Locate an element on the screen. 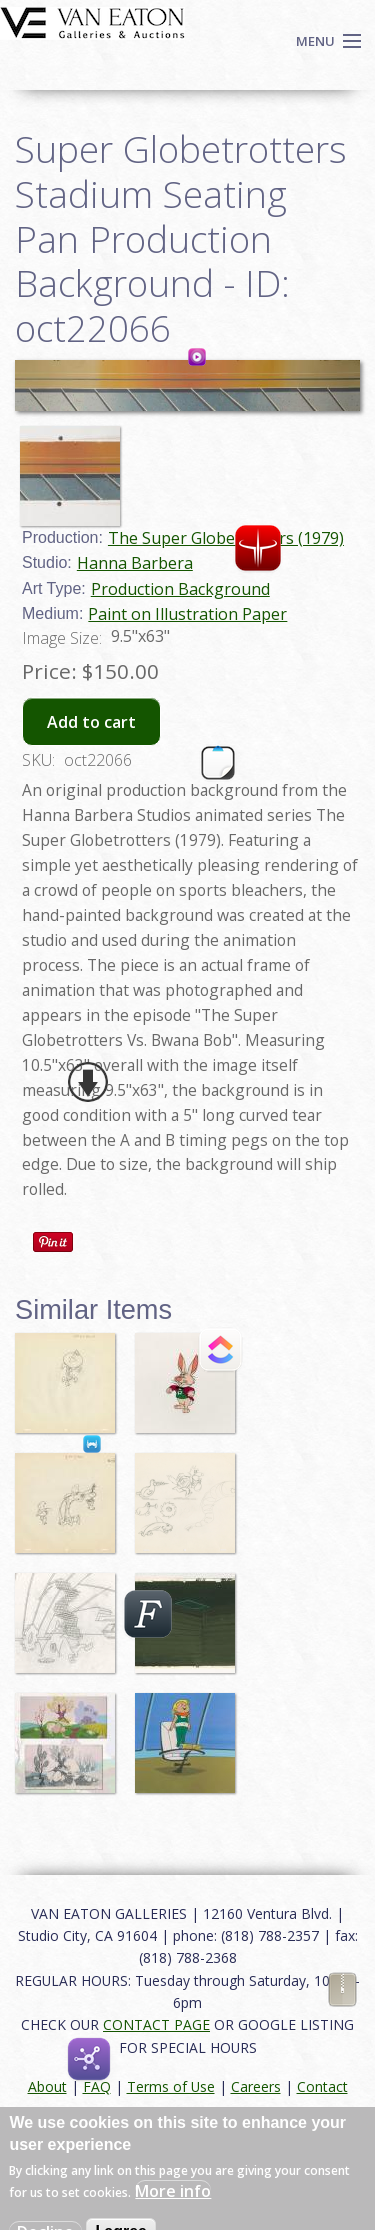  open archive manager to compress or extract files is located at coordinates (342, 1989).